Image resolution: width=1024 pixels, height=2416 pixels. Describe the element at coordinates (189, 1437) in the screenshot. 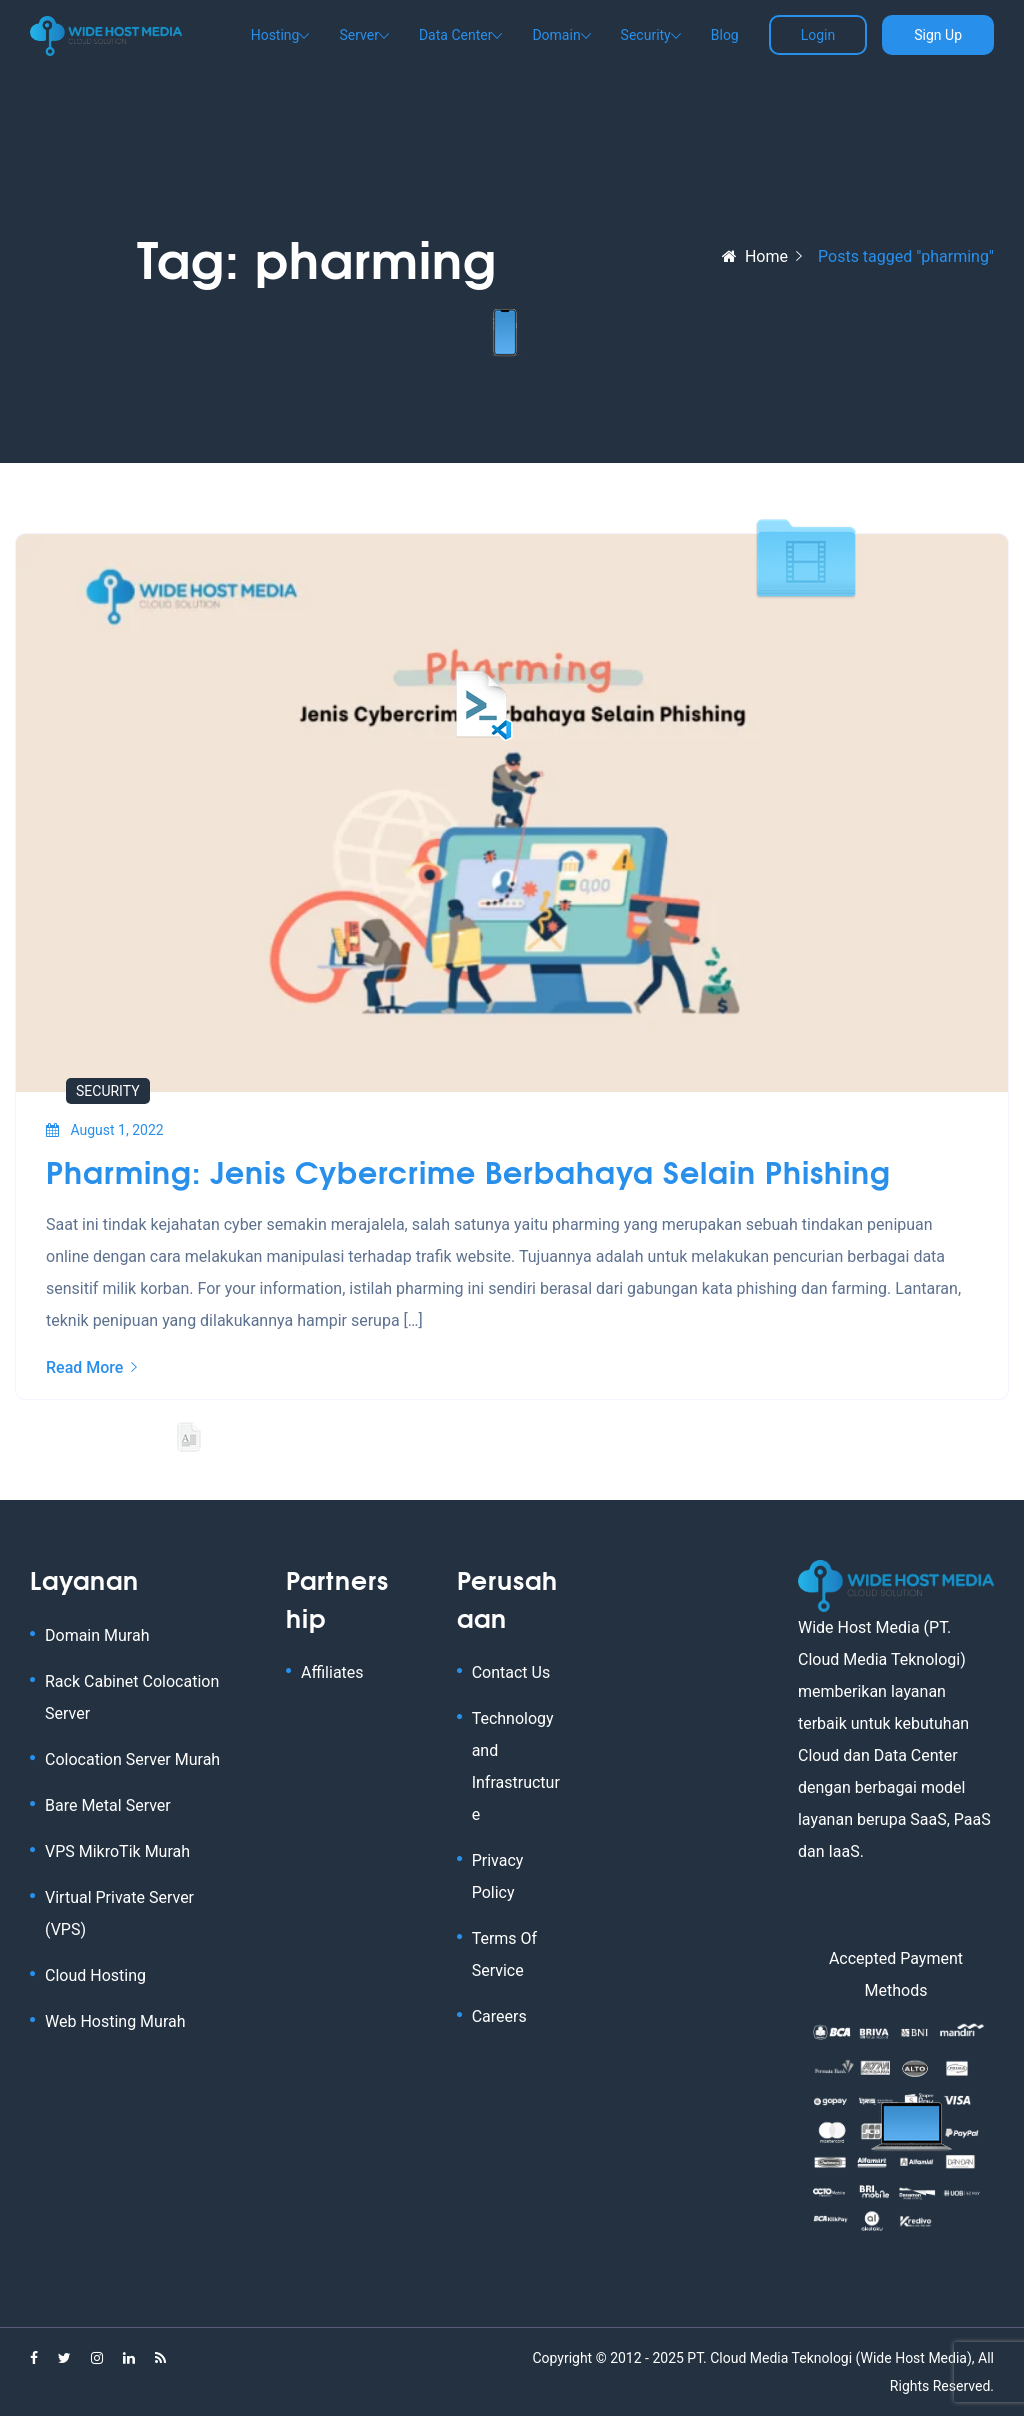

I see `a rich text or formatted document file` at that location.